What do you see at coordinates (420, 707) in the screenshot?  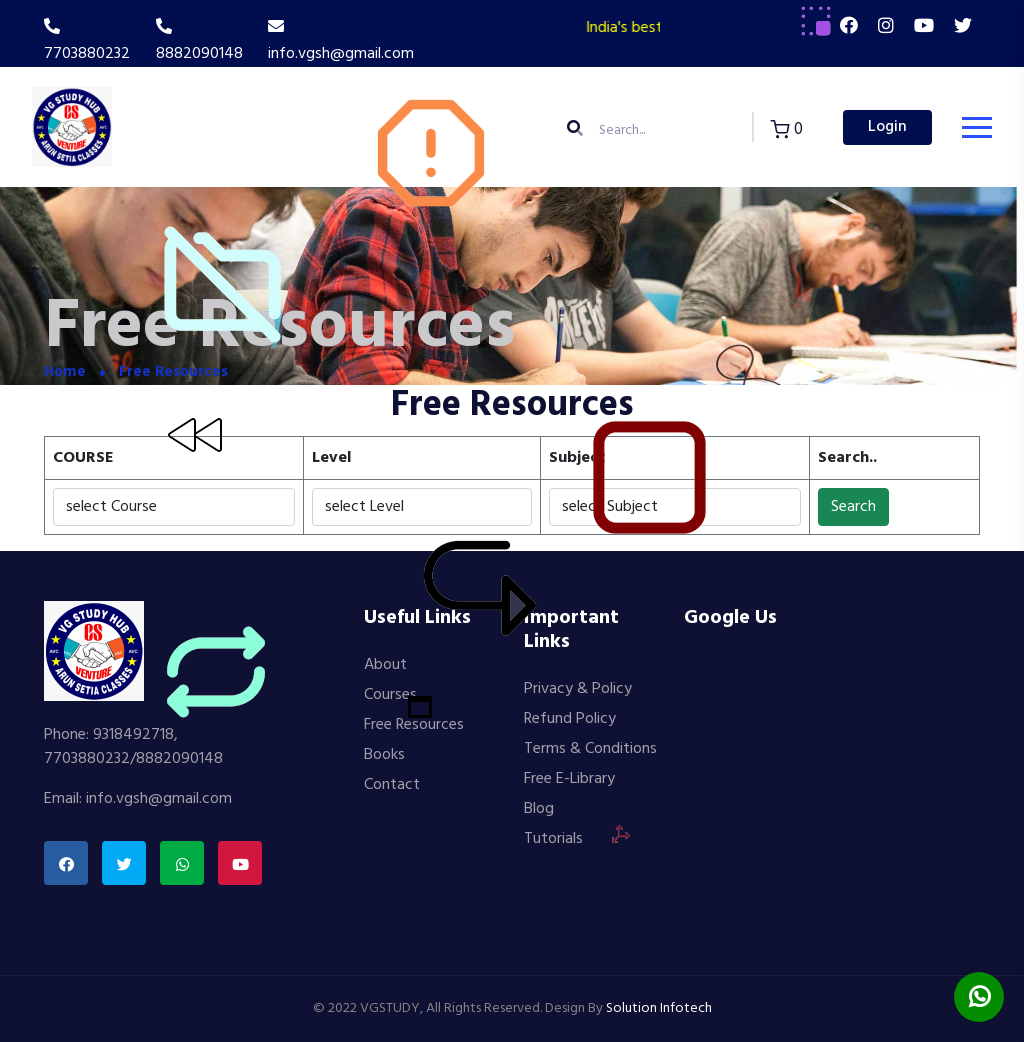 I see `open a web page or browser window` at bounding box center [420, 707].